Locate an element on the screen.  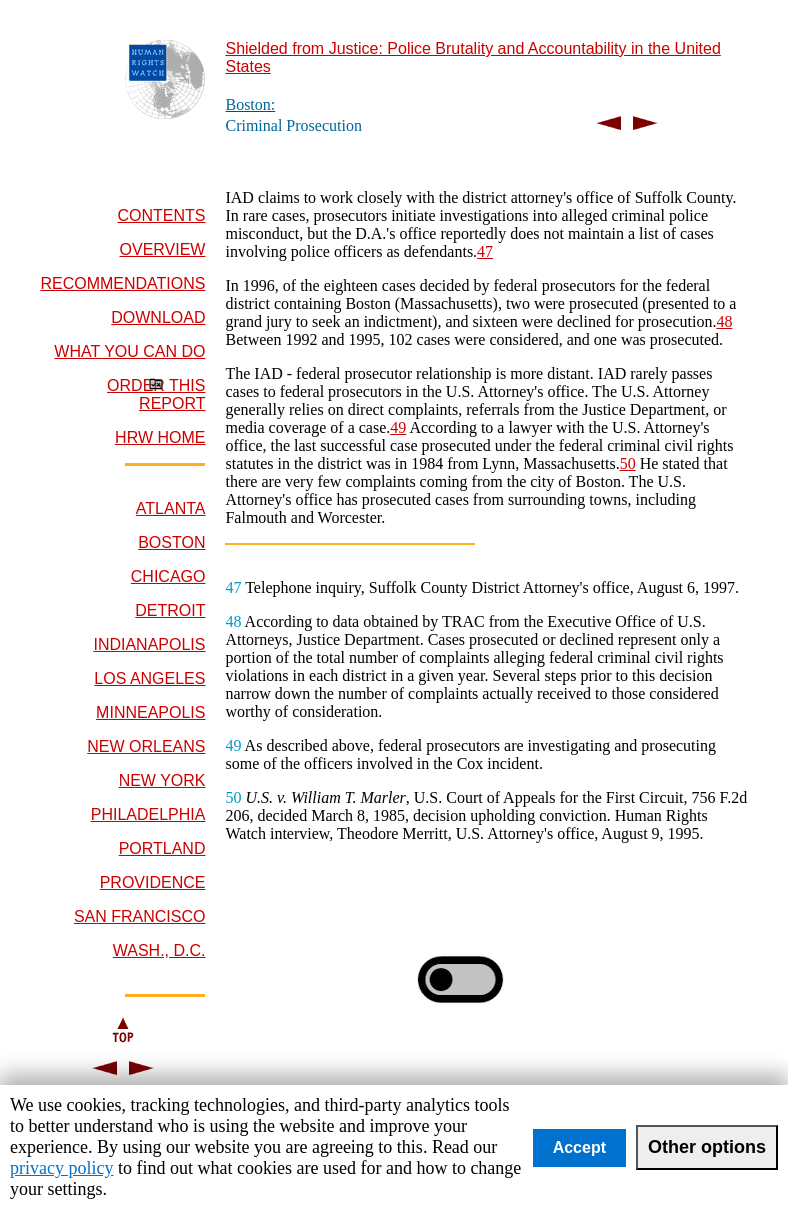
access folder with validation rules is located at coordinates (156, 384).